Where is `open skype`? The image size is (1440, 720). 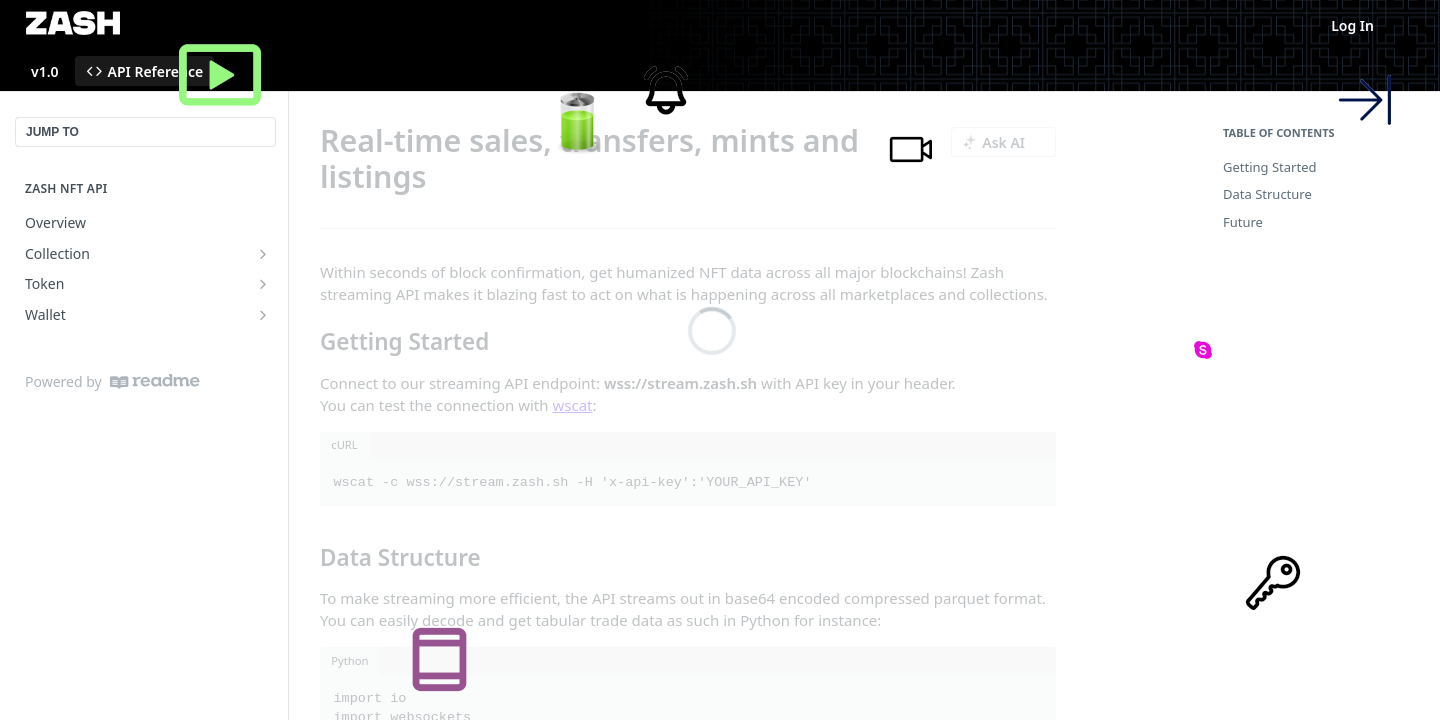 open skype is located at coordinates (1203, 350).